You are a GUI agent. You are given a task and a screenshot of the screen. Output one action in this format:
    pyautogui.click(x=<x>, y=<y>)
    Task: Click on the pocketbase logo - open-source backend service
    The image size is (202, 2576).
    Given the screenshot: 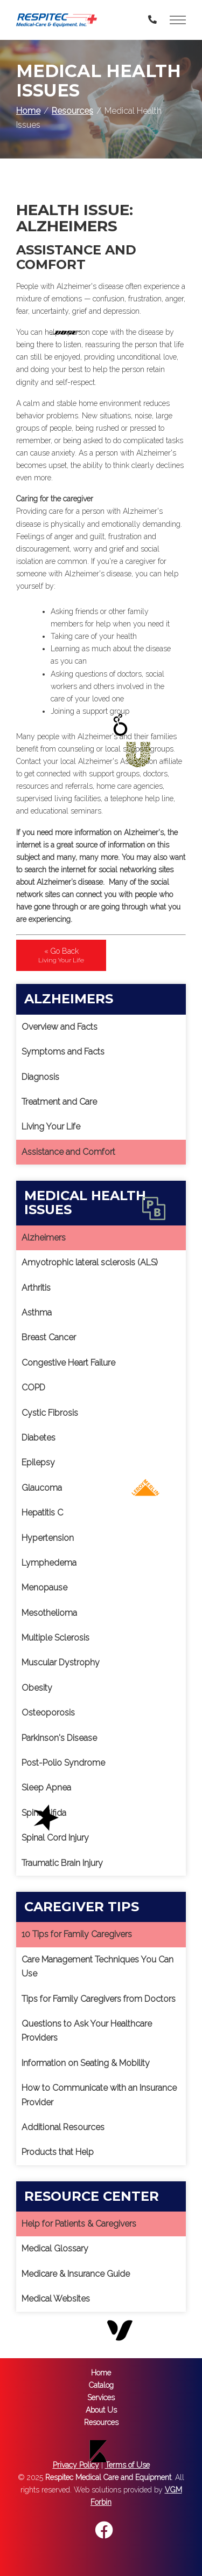 What is the action you would take?
    pyautogui.click(x=154, y=1208)
    